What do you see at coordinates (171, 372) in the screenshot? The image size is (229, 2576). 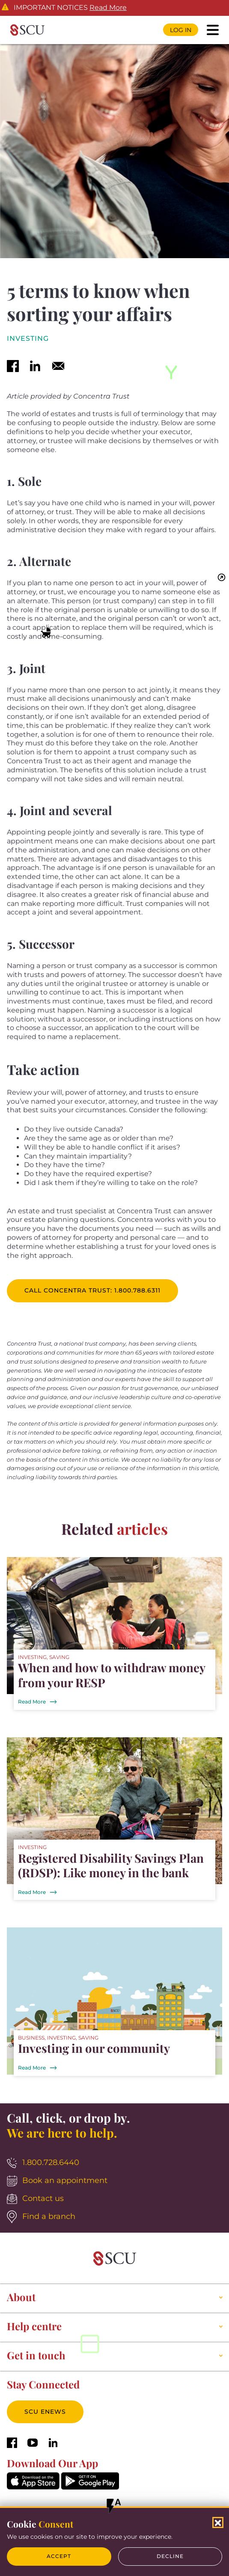 I see `represents the letter Y in text or labeling` at bounding box center [171, 372].